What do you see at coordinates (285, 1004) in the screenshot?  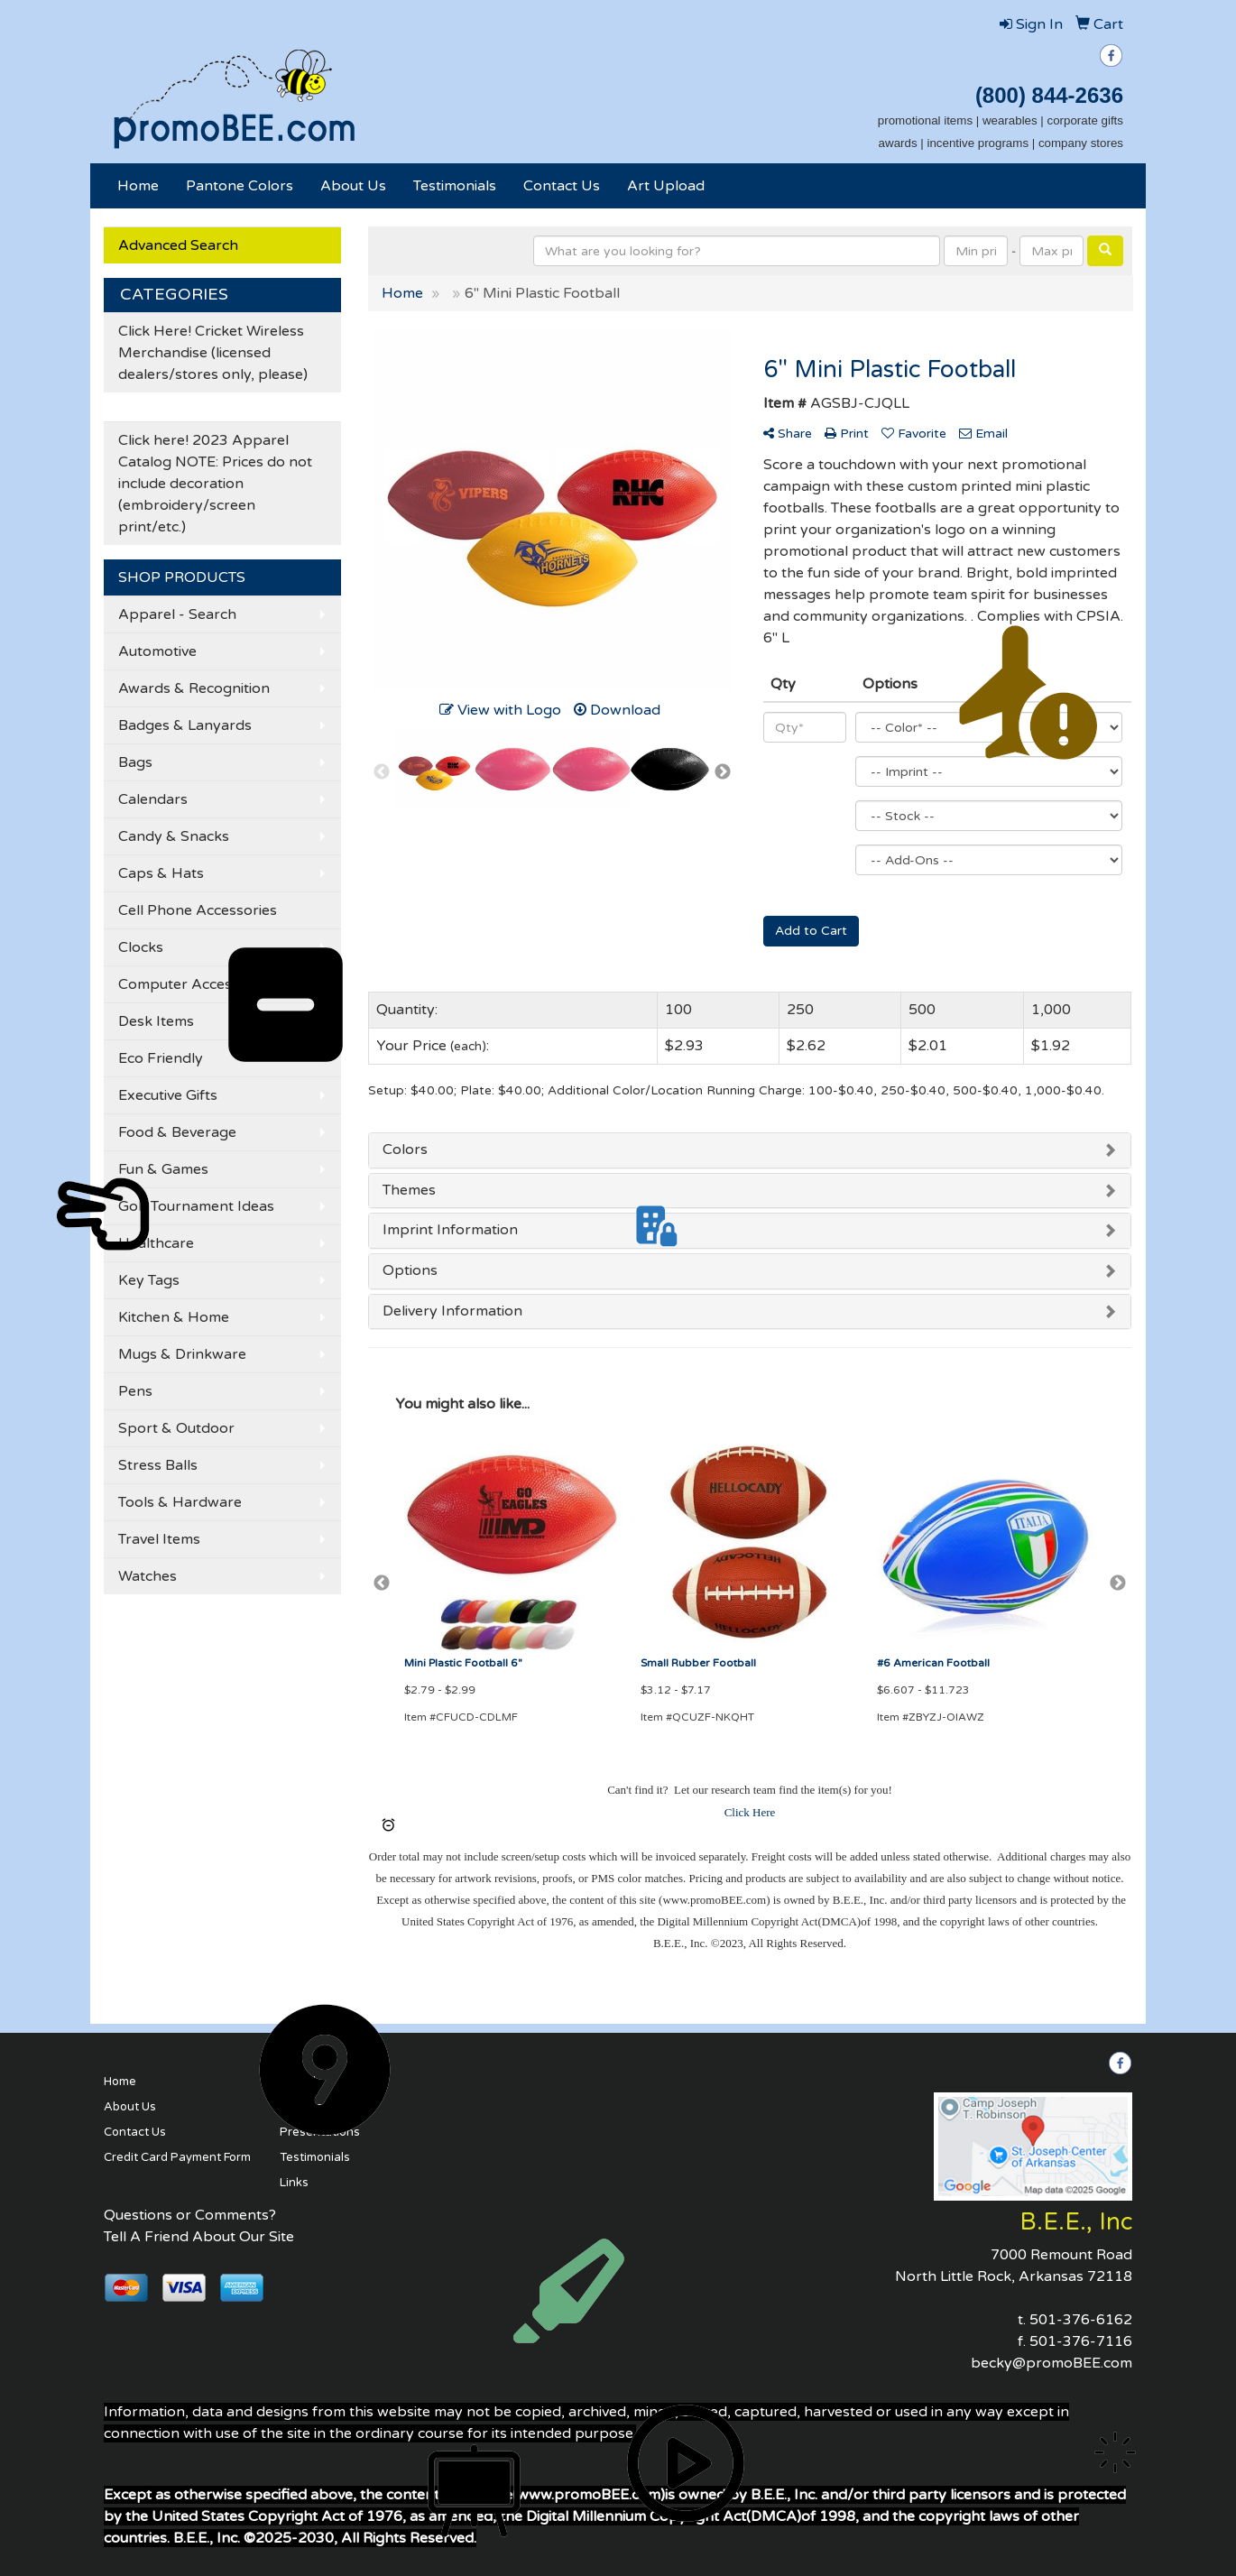 I see `collapse or minimize a section` at bounding box center [285, 1004].